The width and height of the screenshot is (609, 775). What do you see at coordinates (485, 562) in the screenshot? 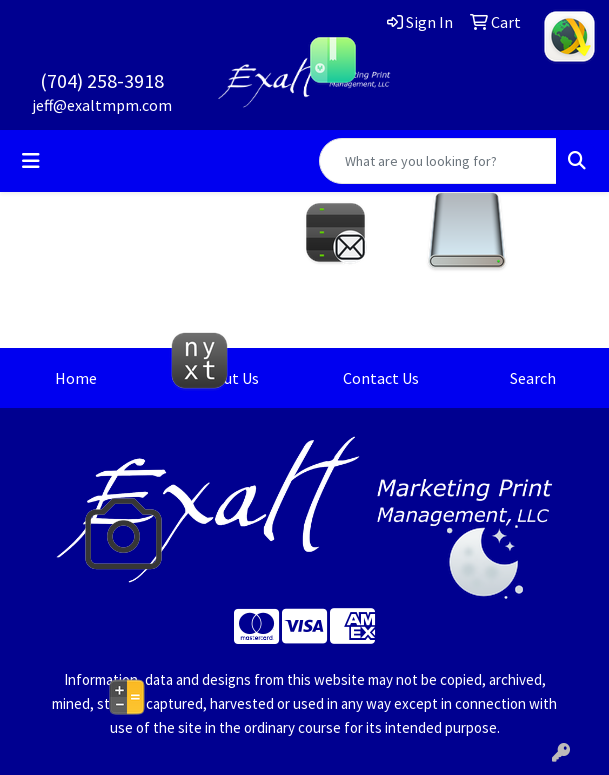
I see `indicates clear night weather conditions` at bounding box center [485, 562].